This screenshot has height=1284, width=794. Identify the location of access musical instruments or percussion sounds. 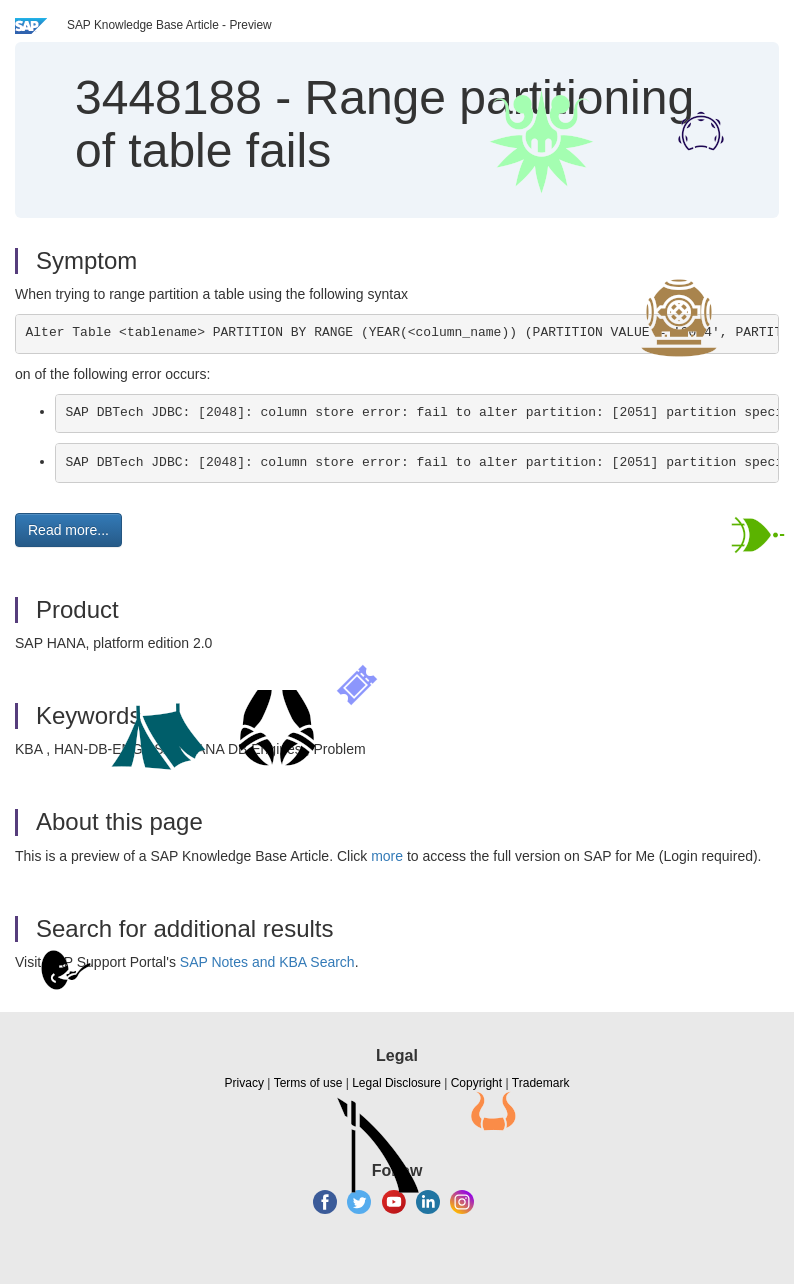
(701, 131).